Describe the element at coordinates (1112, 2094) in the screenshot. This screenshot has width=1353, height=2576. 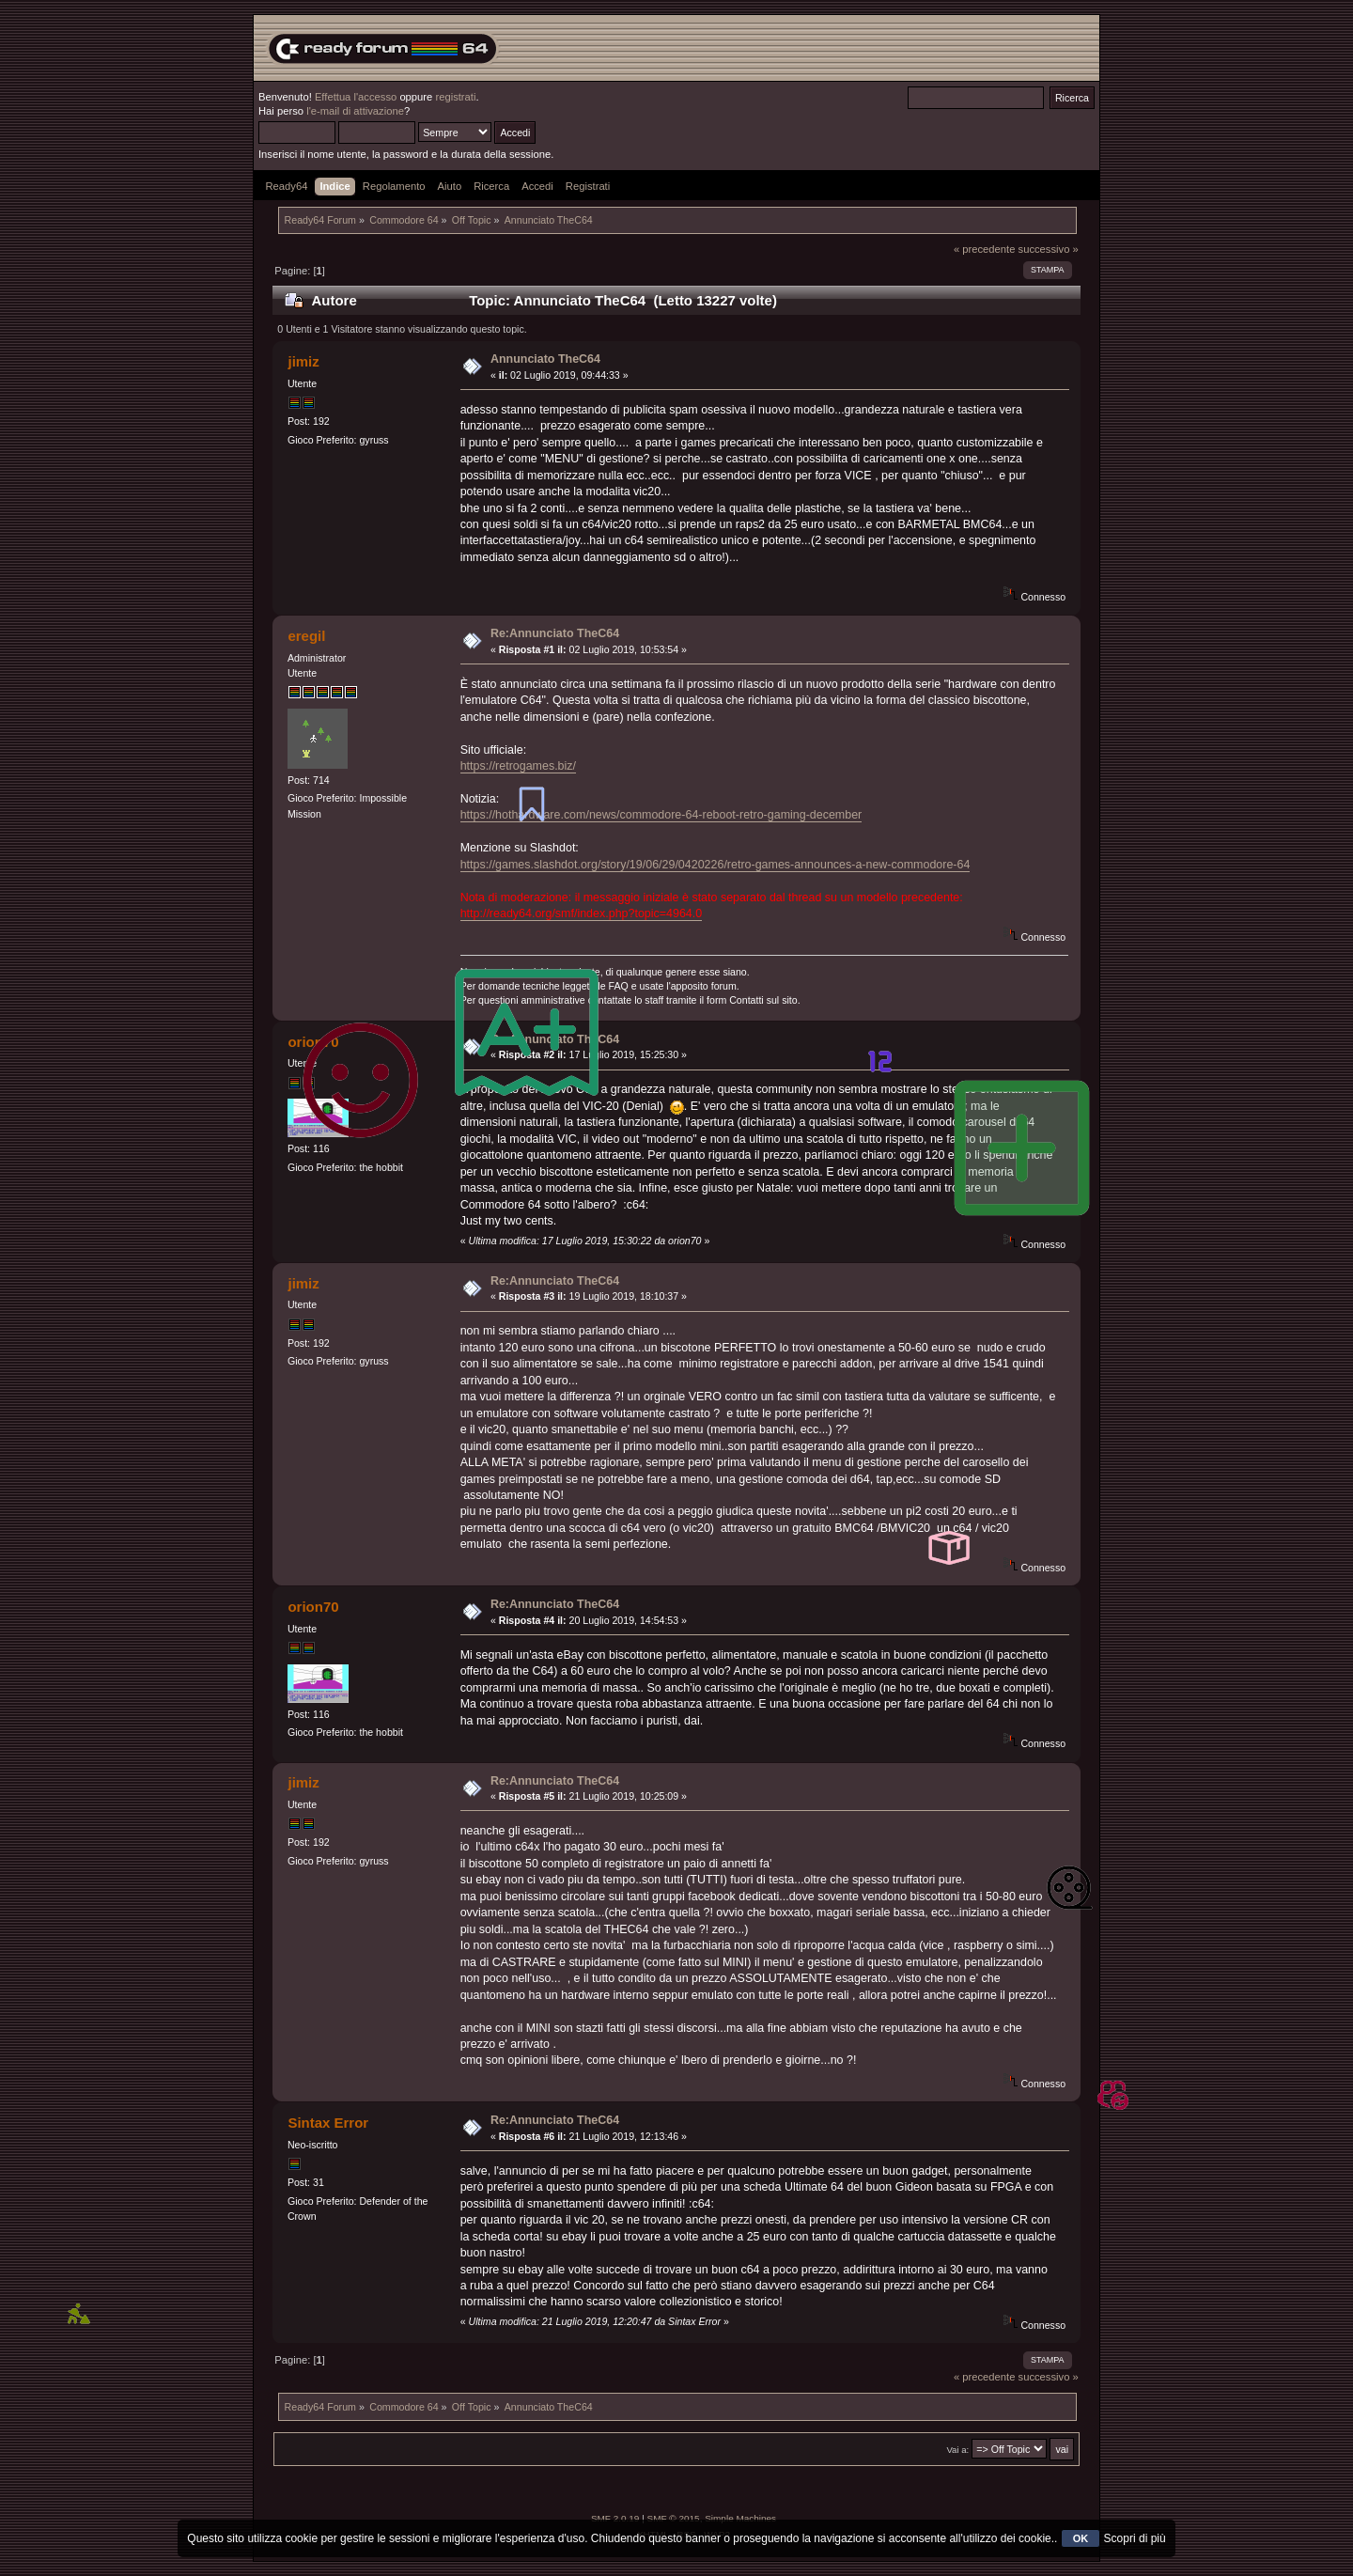
I see `copilot is processing your request` at that location.